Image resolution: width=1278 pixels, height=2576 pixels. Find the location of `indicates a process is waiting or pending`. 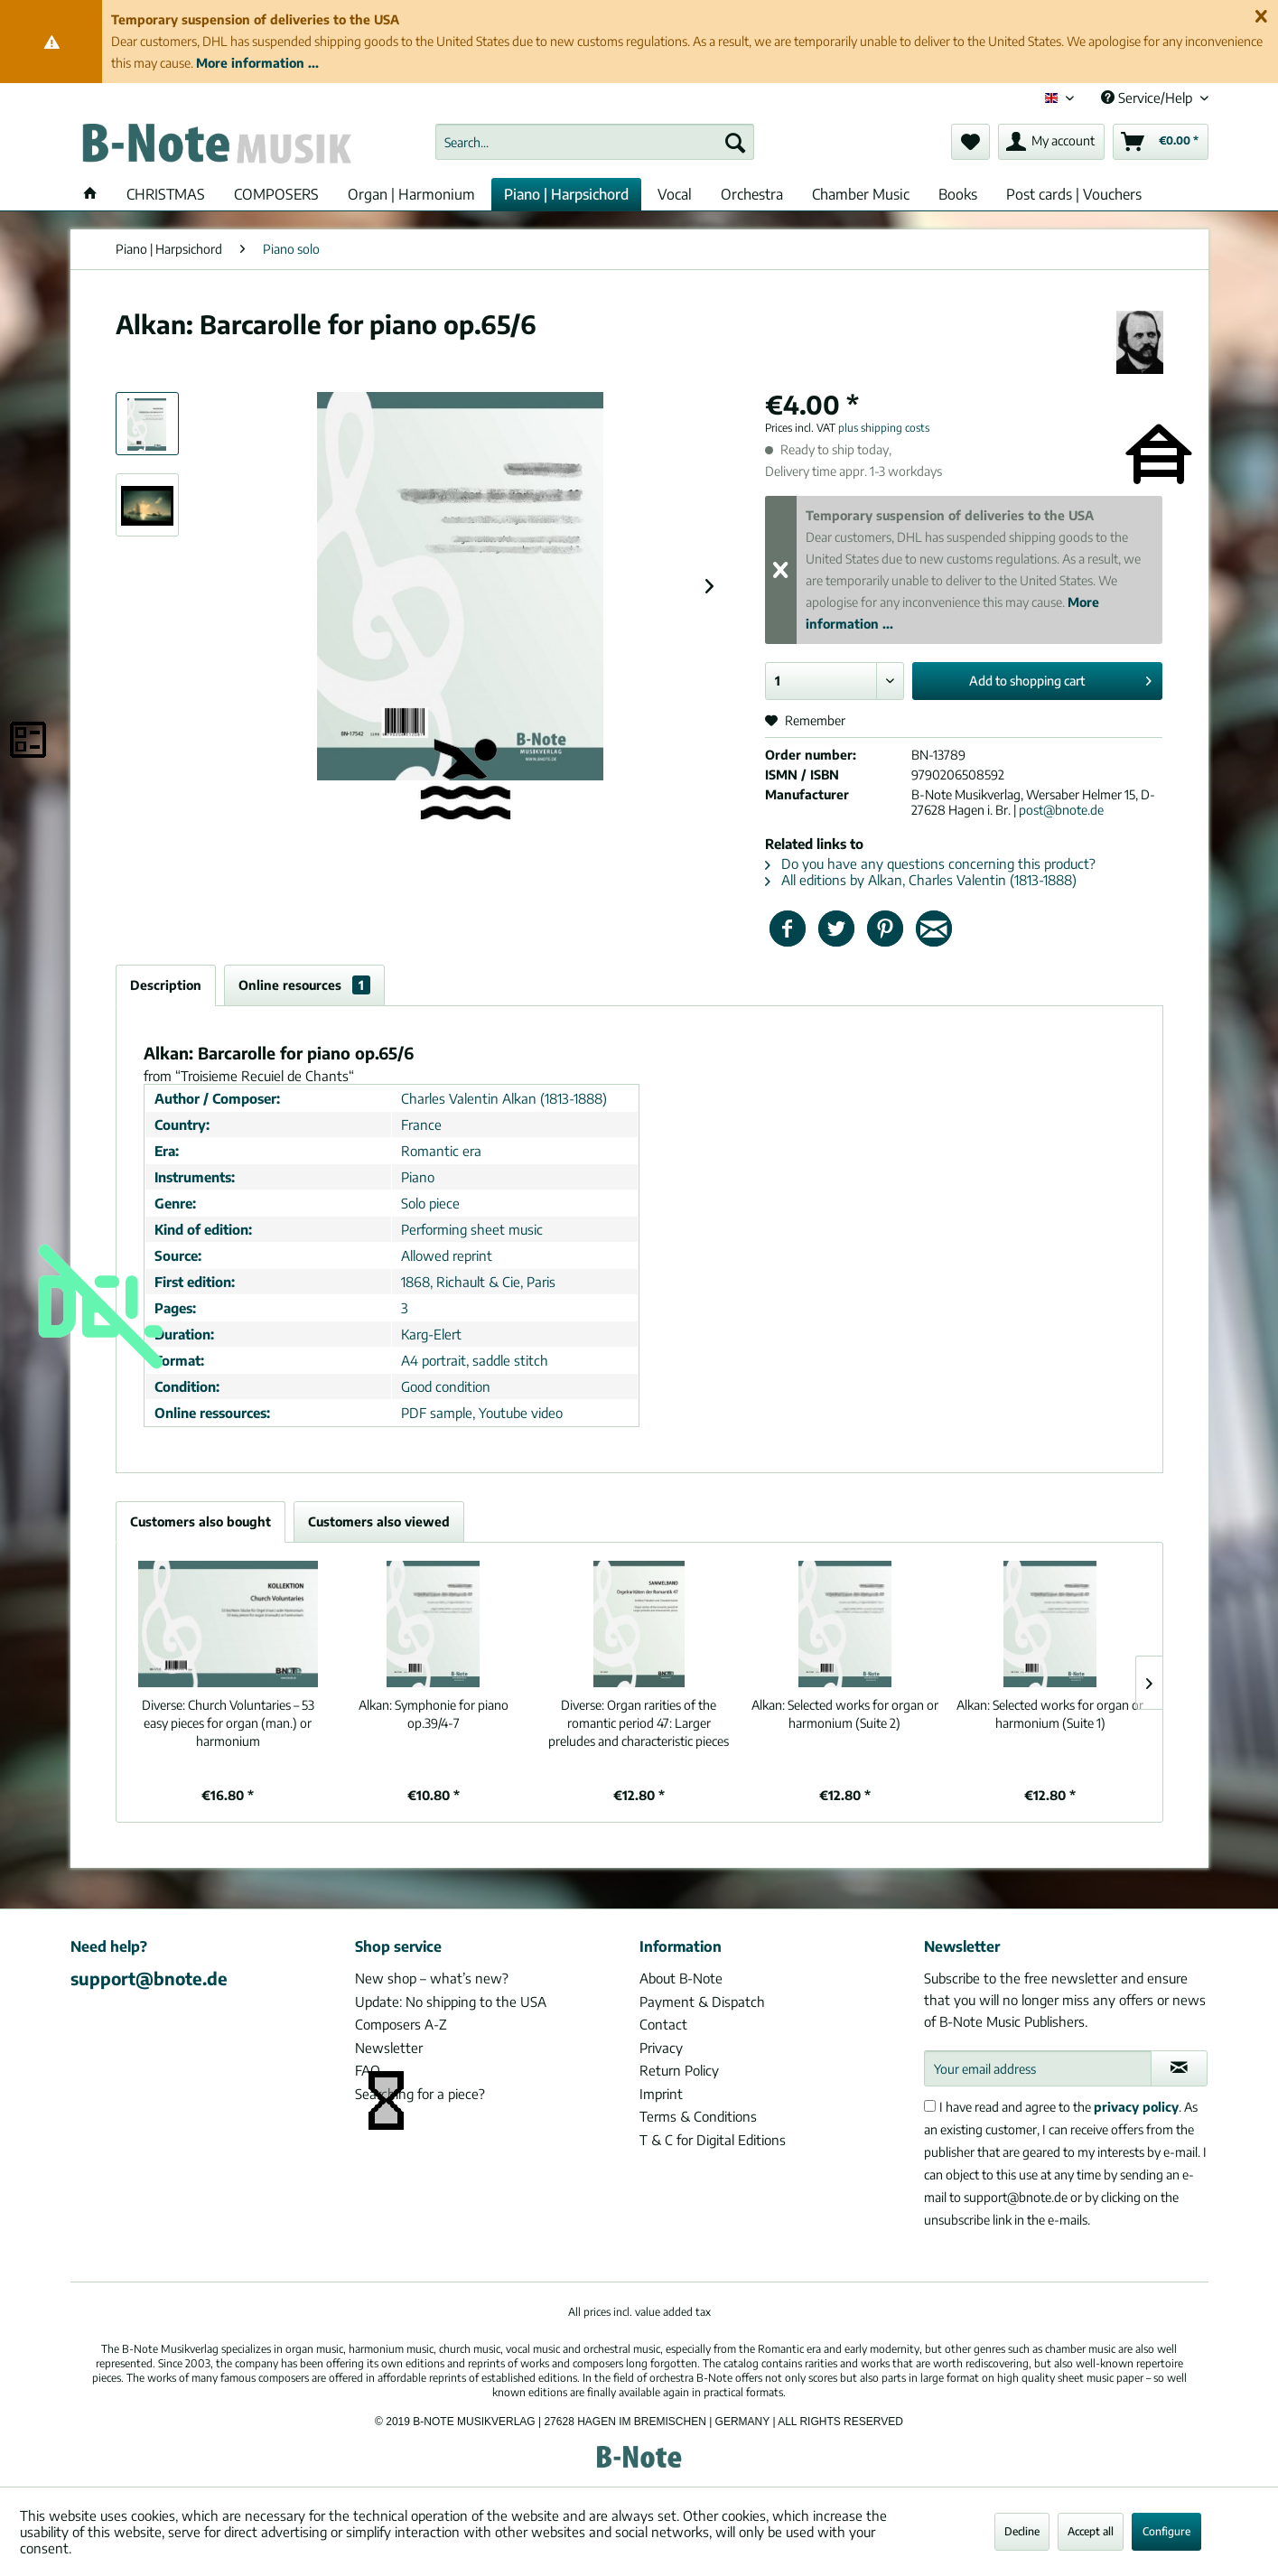

indicates a process is waiting or pending is located at coordinates (386, 2100).